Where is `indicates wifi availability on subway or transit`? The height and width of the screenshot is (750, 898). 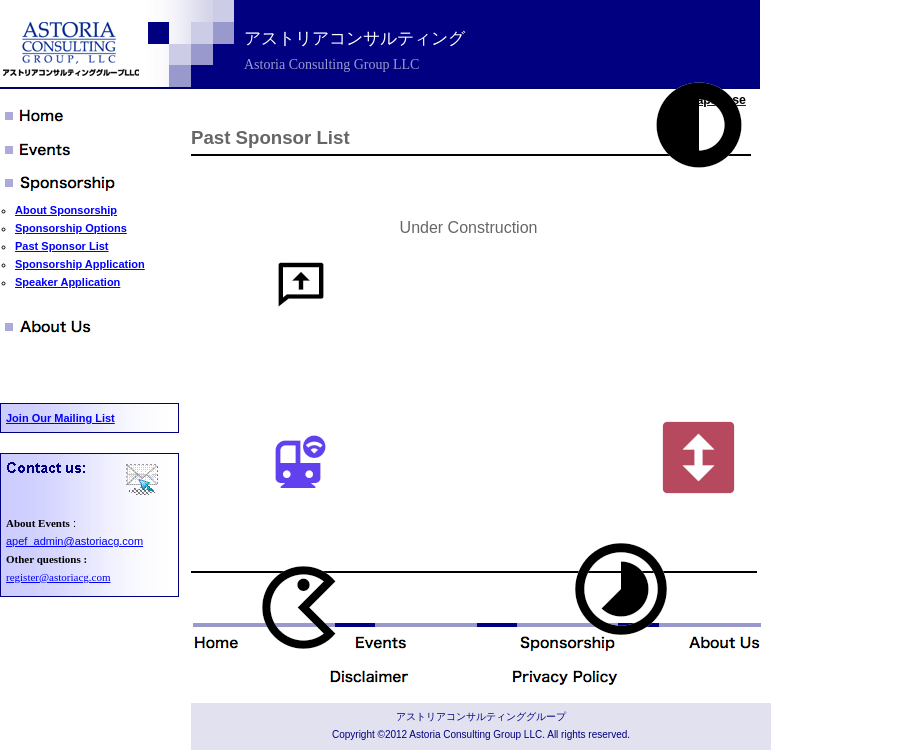
indicates wifi availability on subway or transit is located at coordinates (298, 463).